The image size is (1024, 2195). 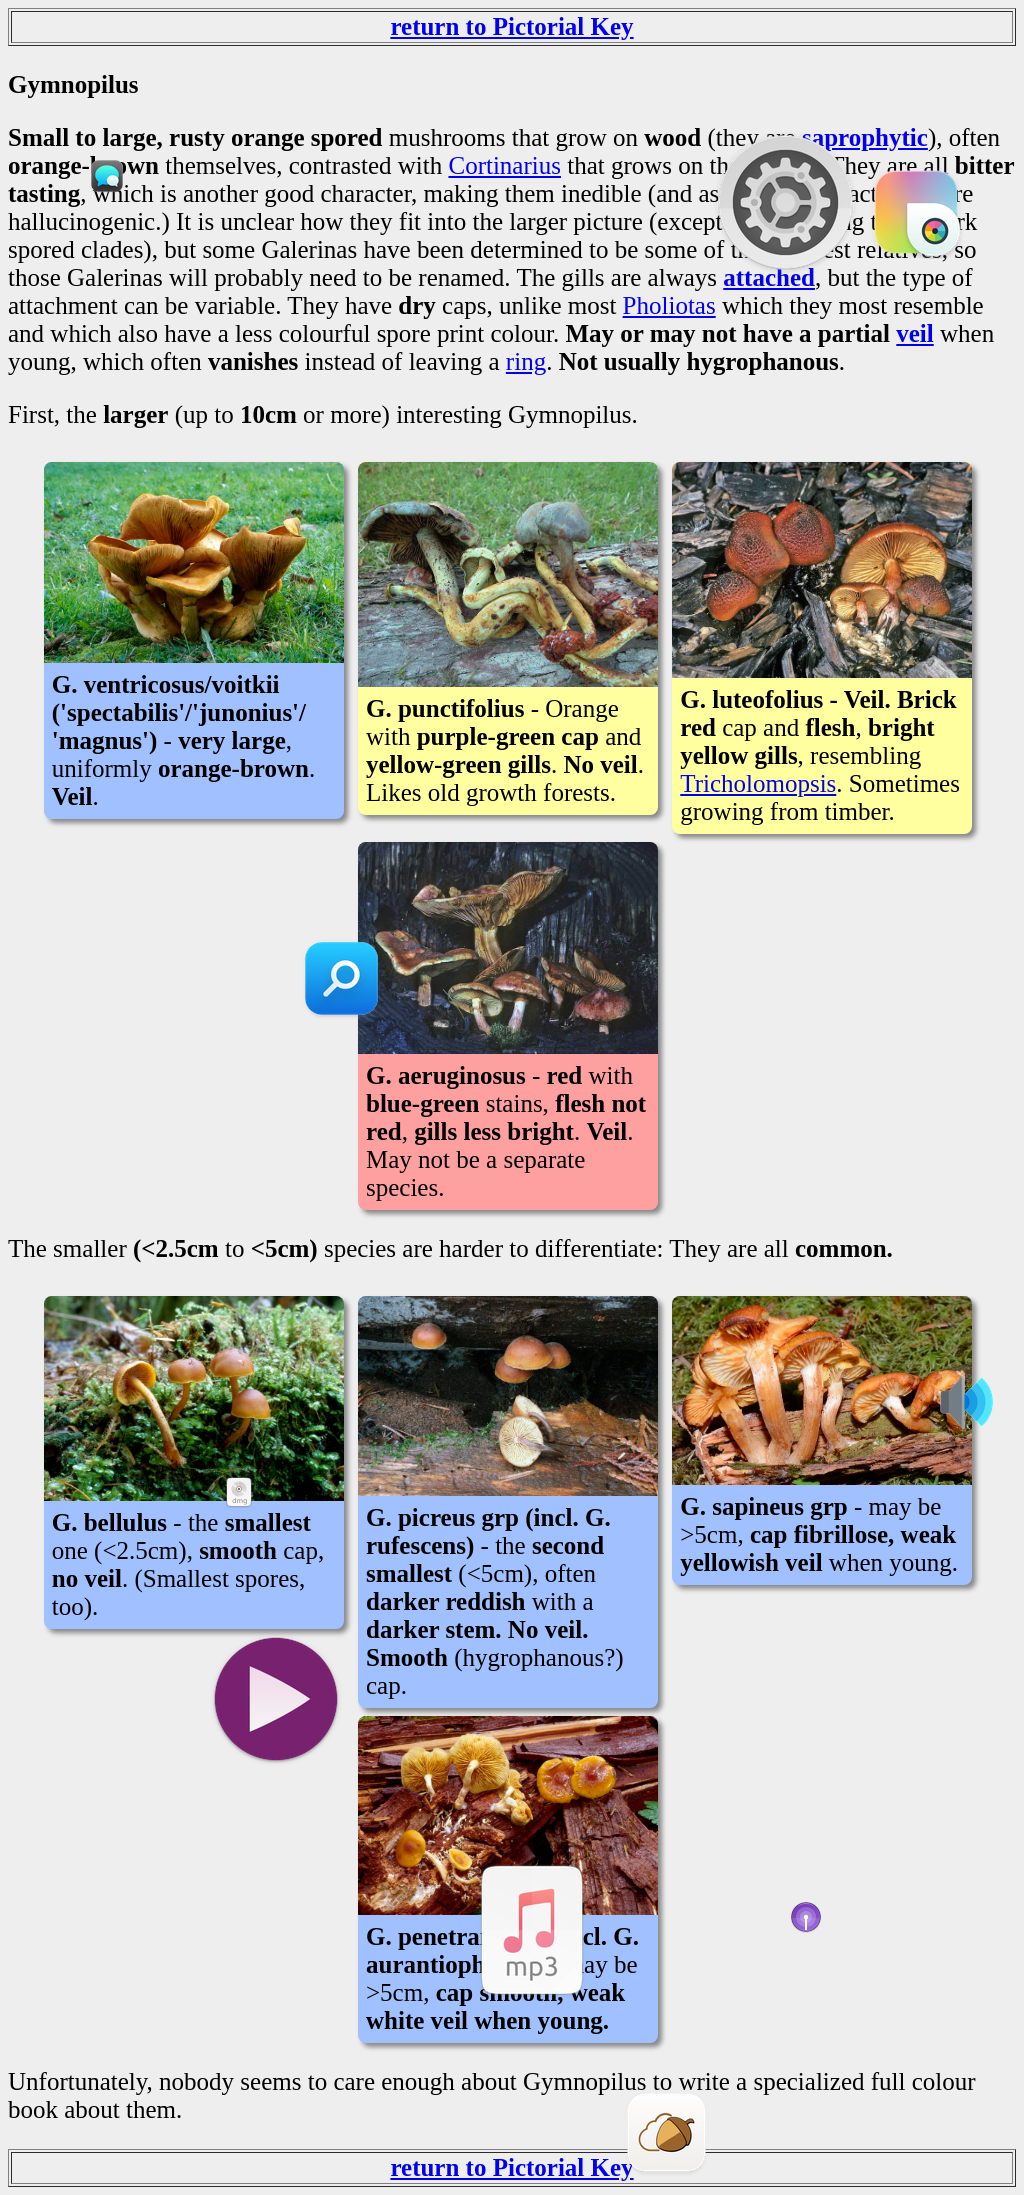 What do you see at coordinates (806, 1917) in the screenshot?
I see `open the podcasts app` at bounding box center [806, 1917].